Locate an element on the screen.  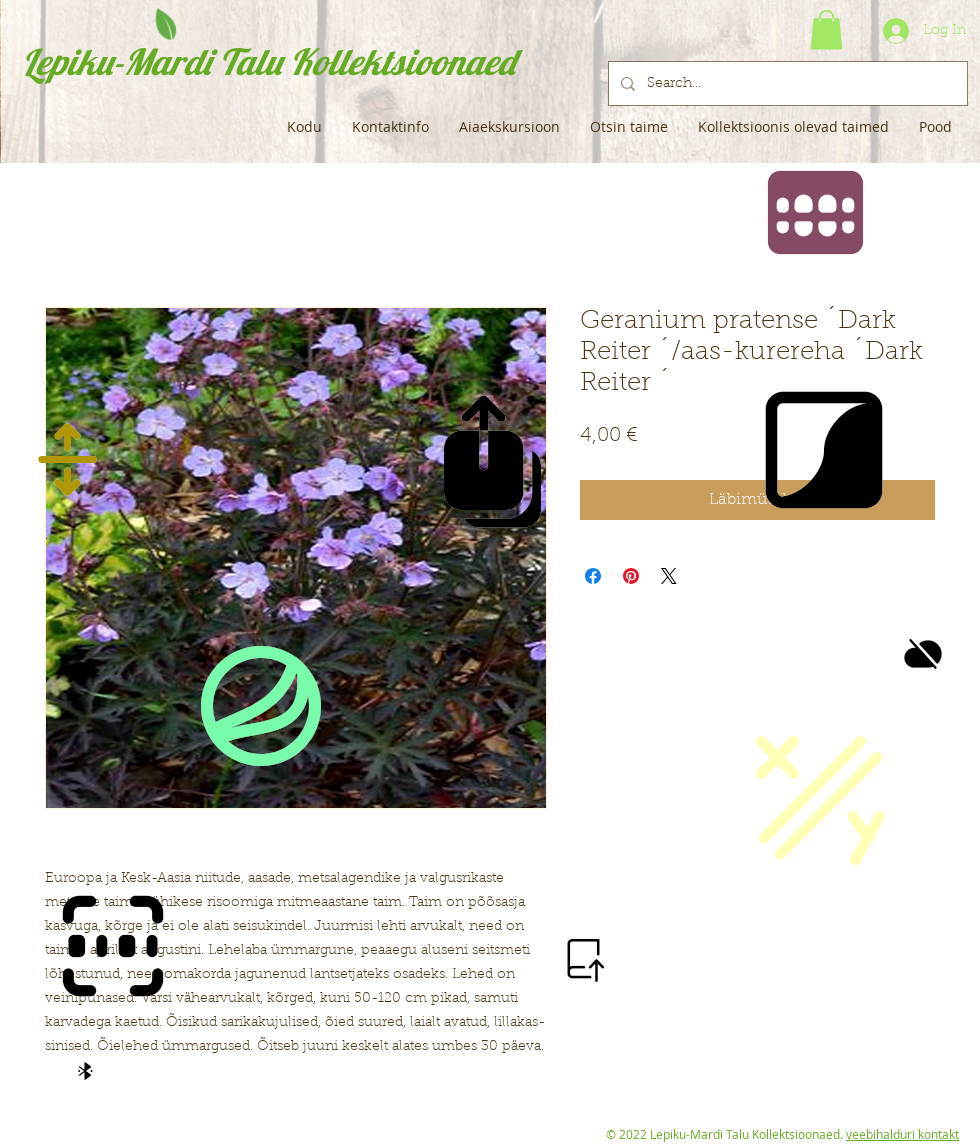
share or export multiple items is located at coordinates (492, 461).